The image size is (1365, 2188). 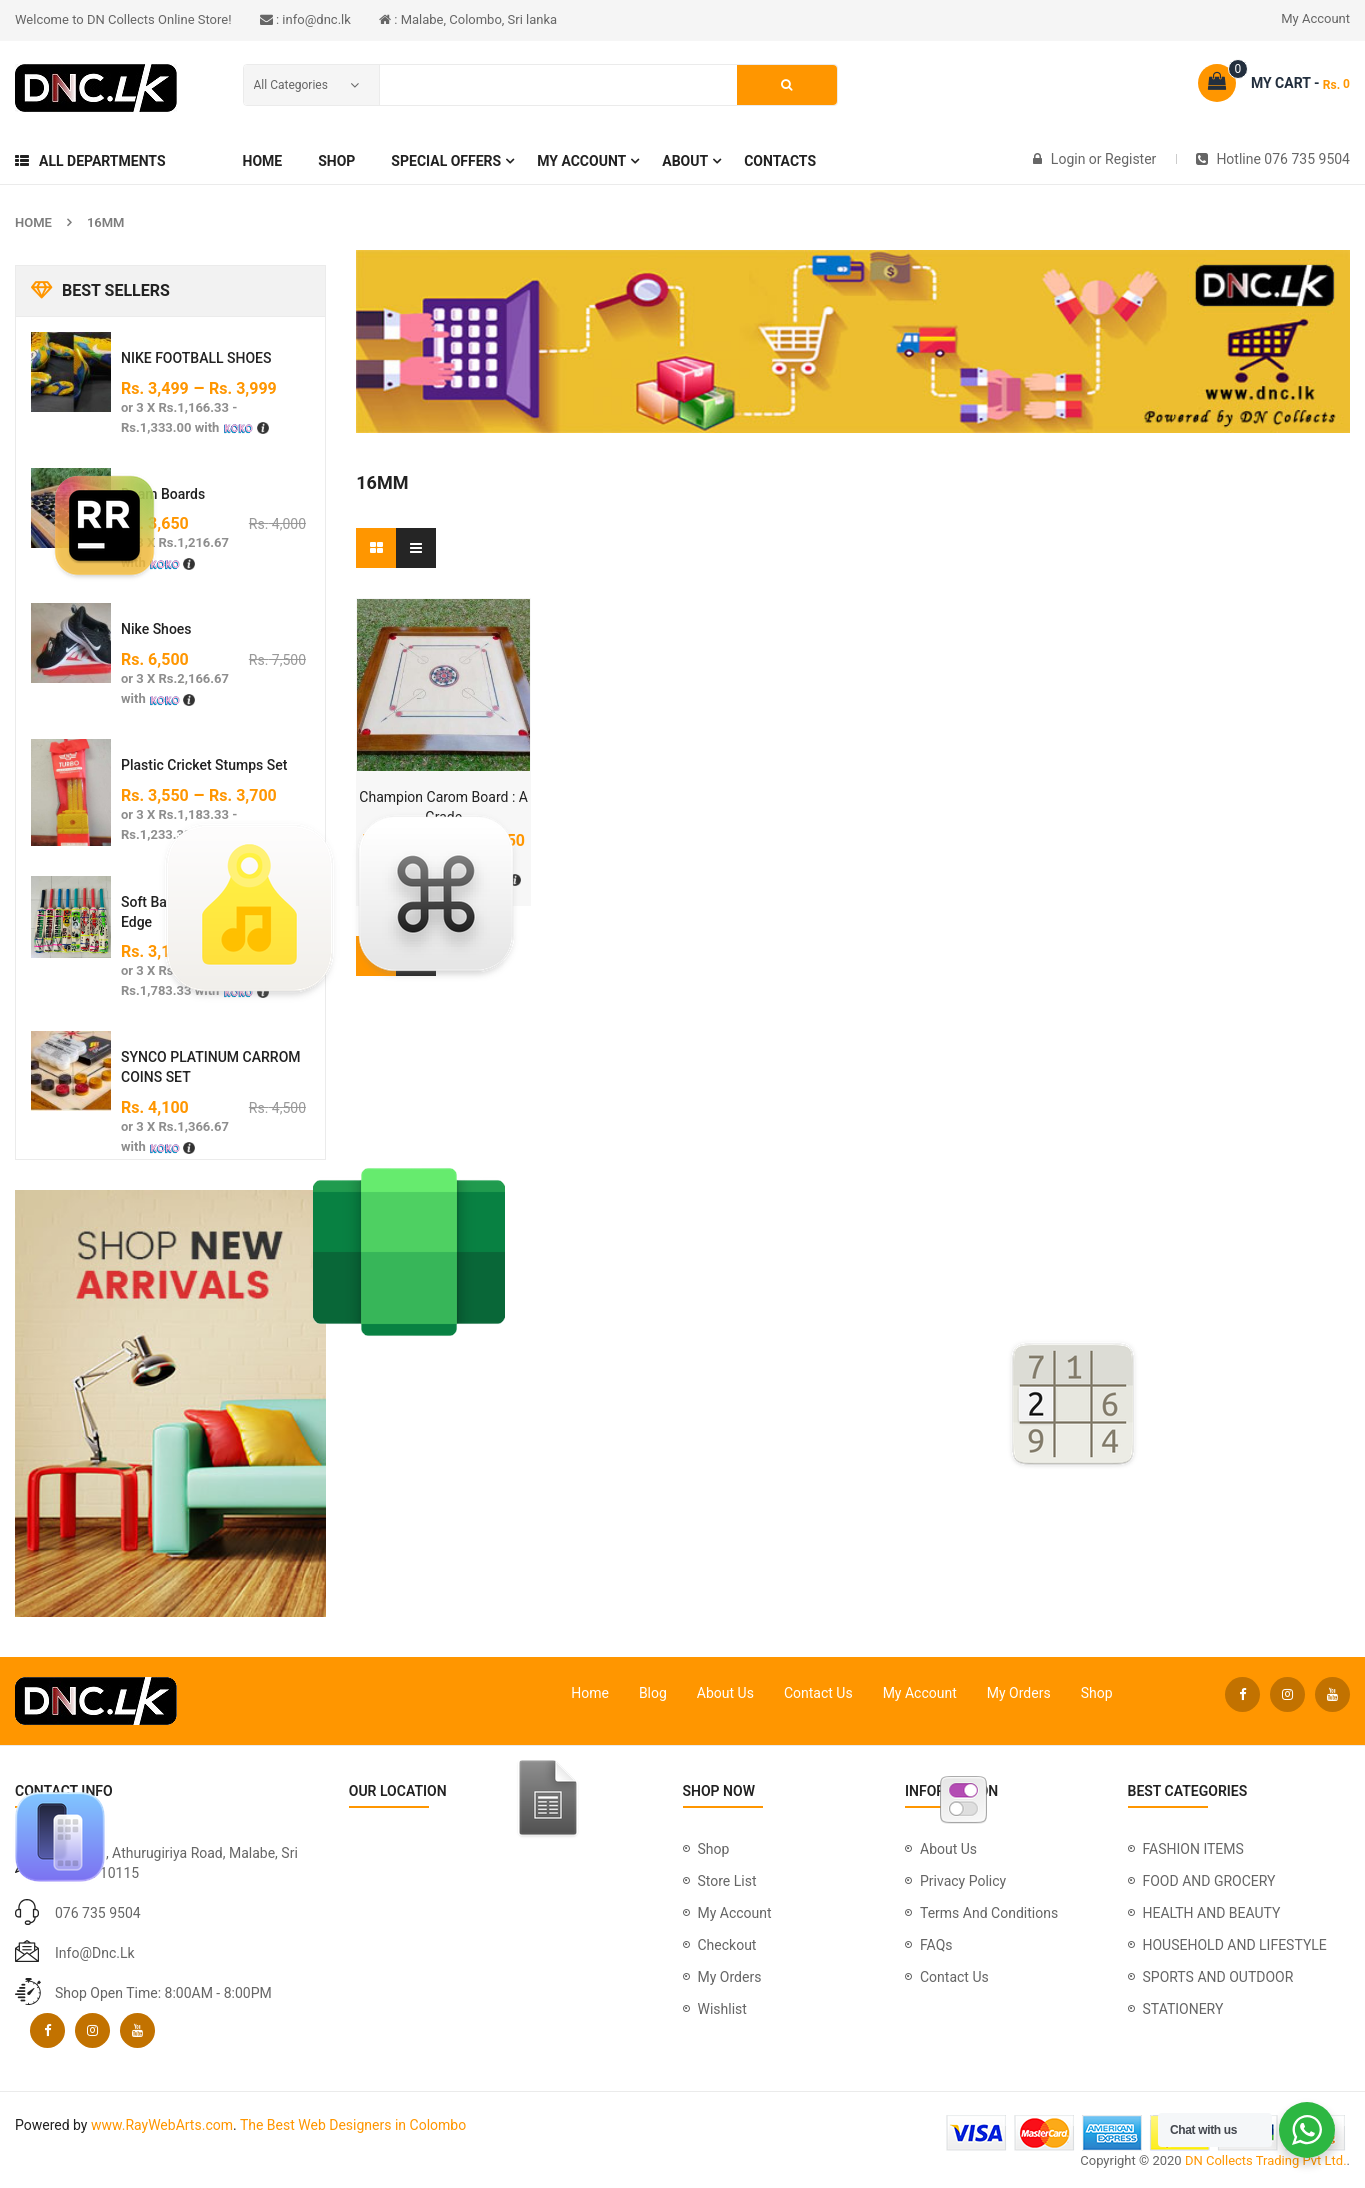 What do you see at coordinates (548, 1799) in the screenshot?
I see `open a kvtml vocabulary file` at bounding box center [548, 1799].